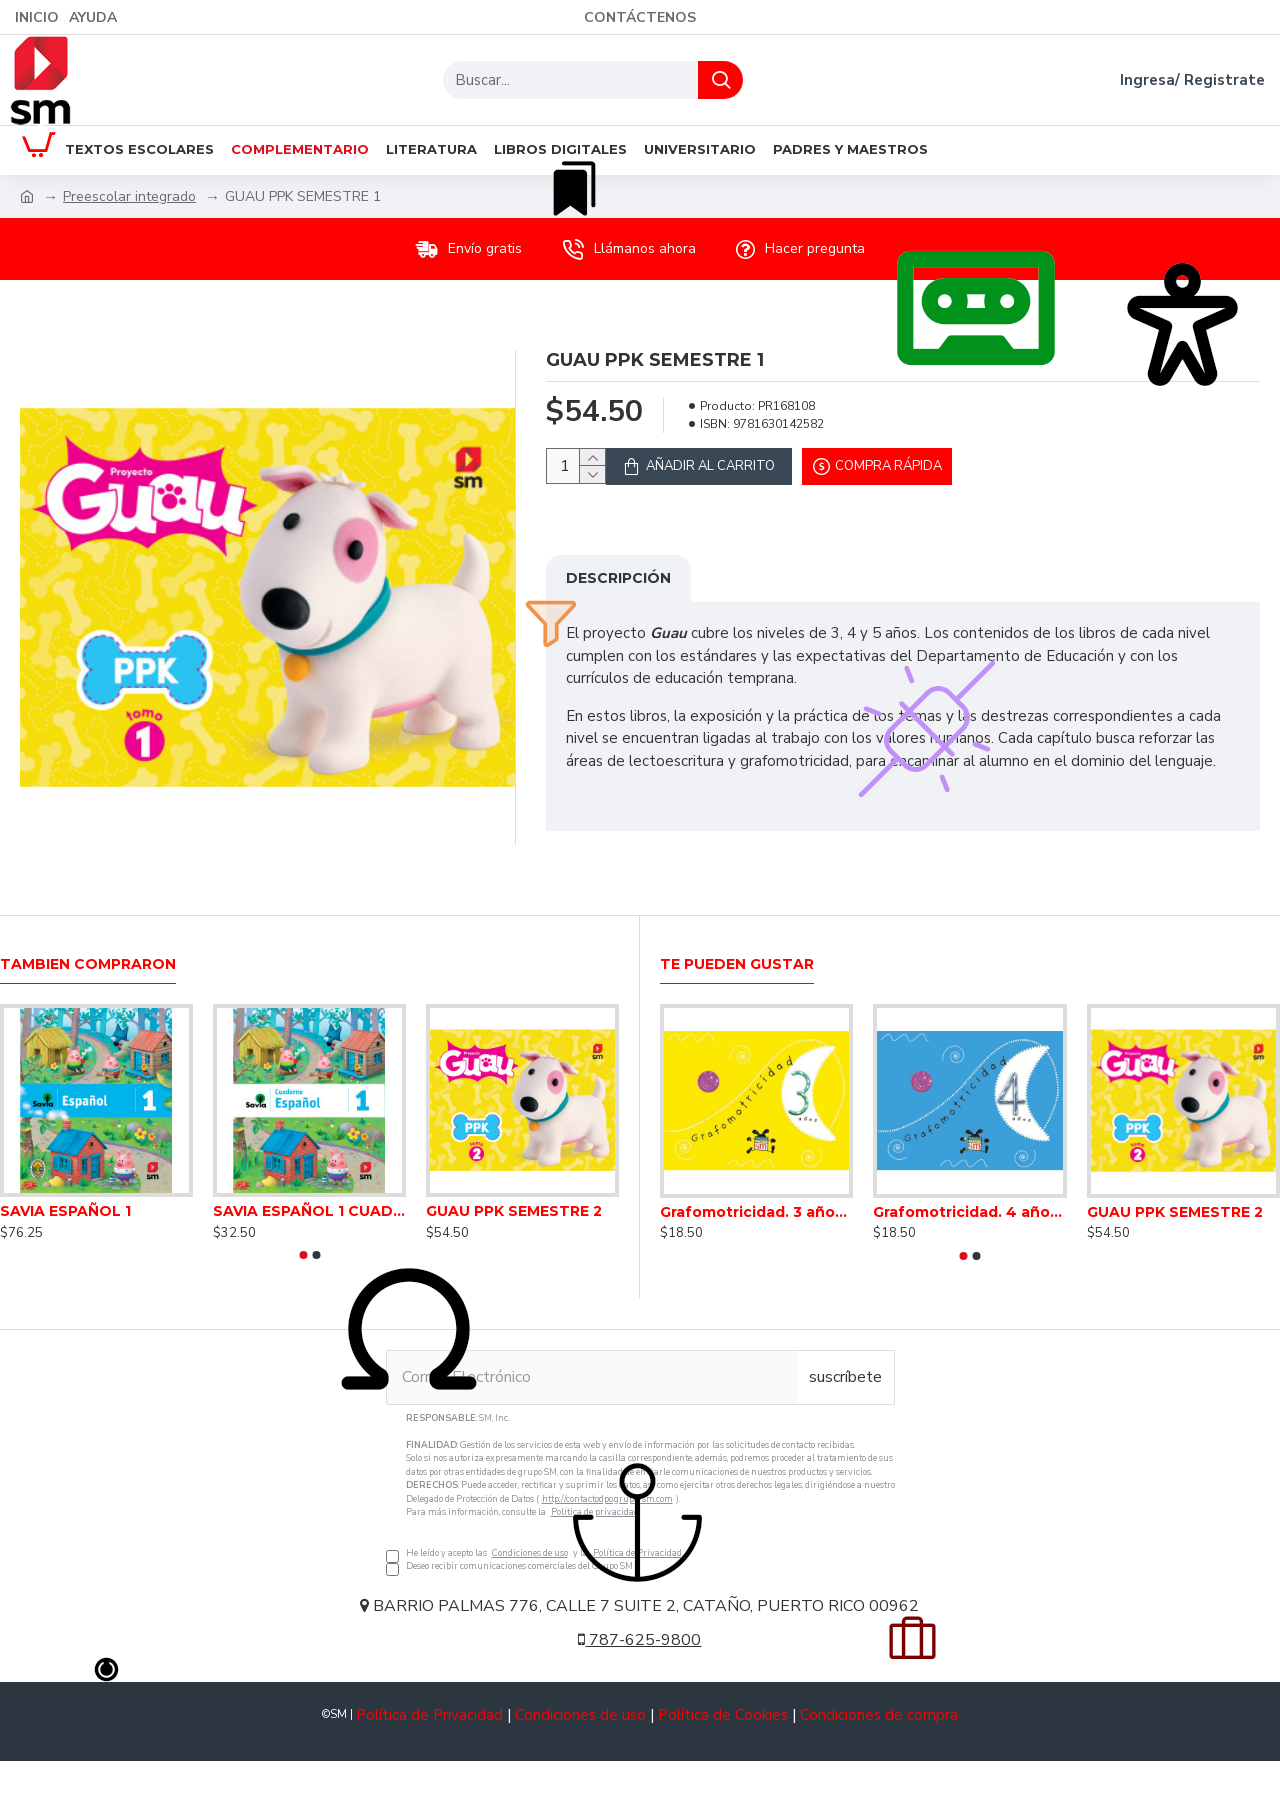  Describe the element at coordinates (927, 729) in the screenshot. I see `indicates an active connection established` at that location.